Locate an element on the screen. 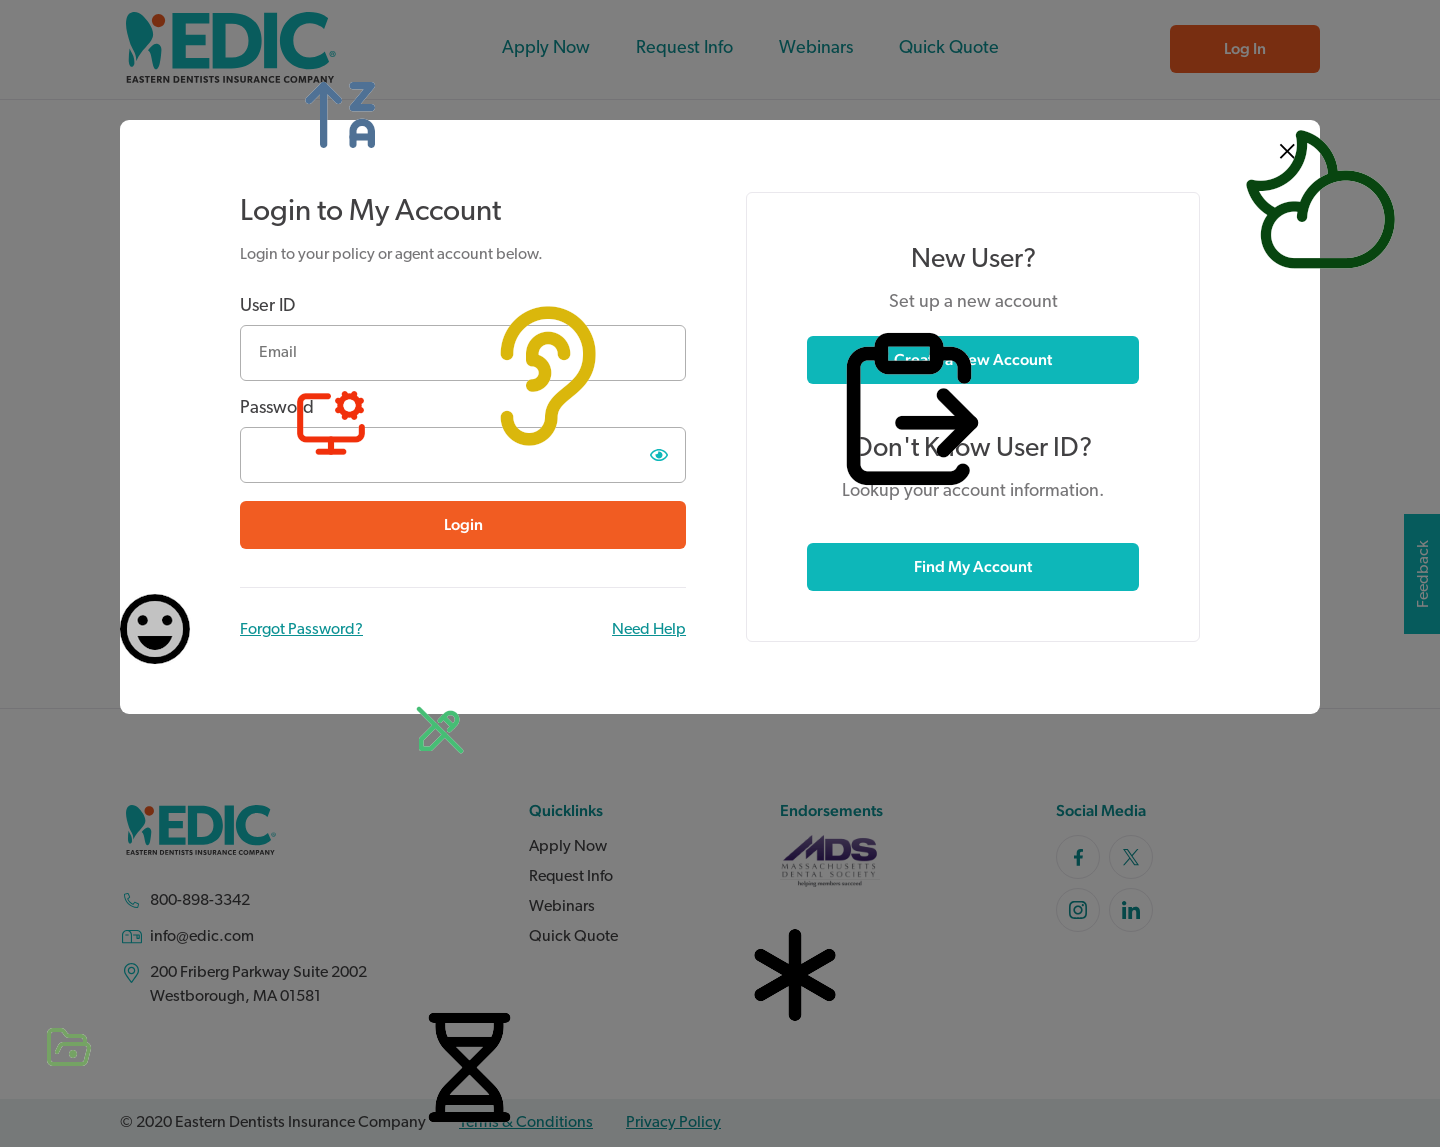 This screenshot has height=1147, width=1440. access display settings is located at coordinates (331, 424).